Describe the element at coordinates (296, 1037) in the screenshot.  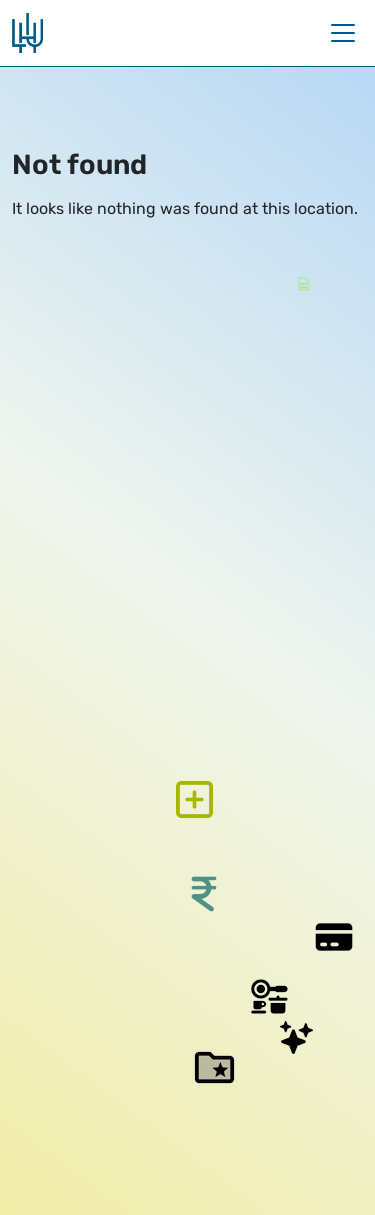
I see `indicates AI-generated or enhanced content` at that location.